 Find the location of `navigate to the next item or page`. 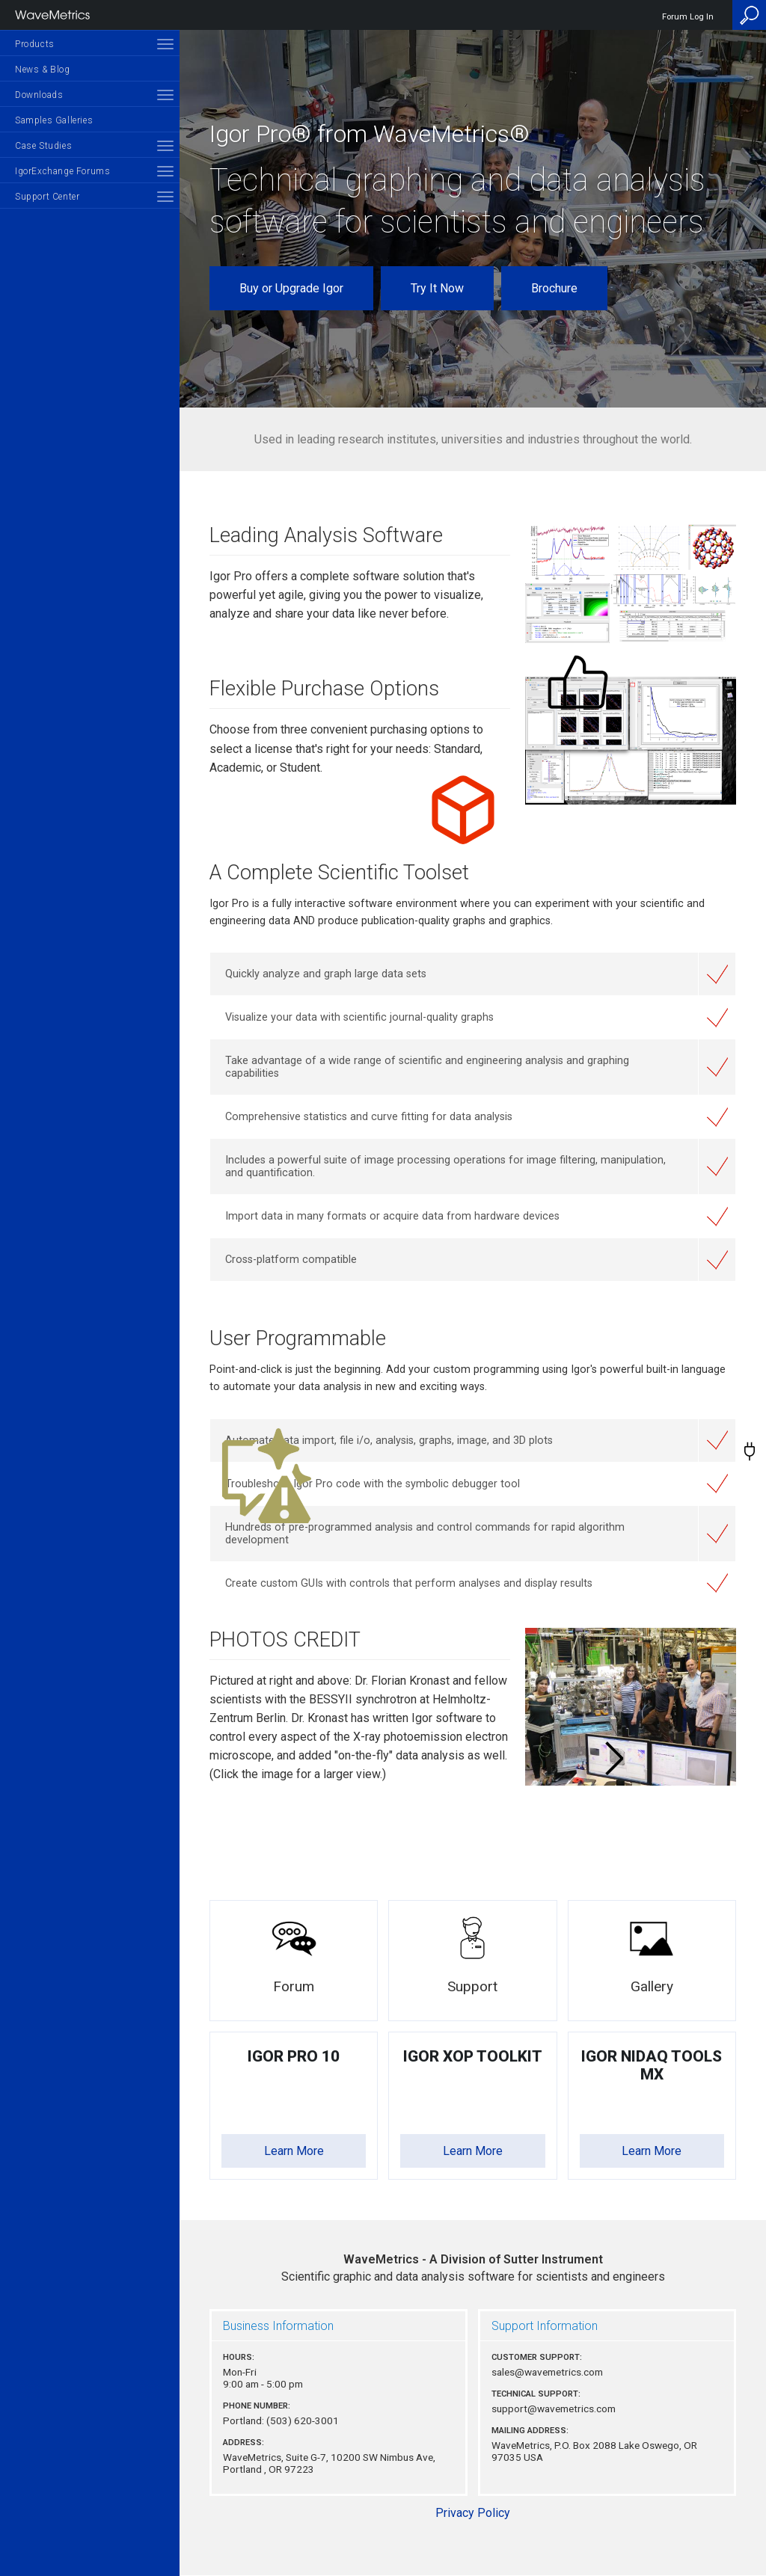

navigate to the next item or page is located at coordinates (613, 1758).